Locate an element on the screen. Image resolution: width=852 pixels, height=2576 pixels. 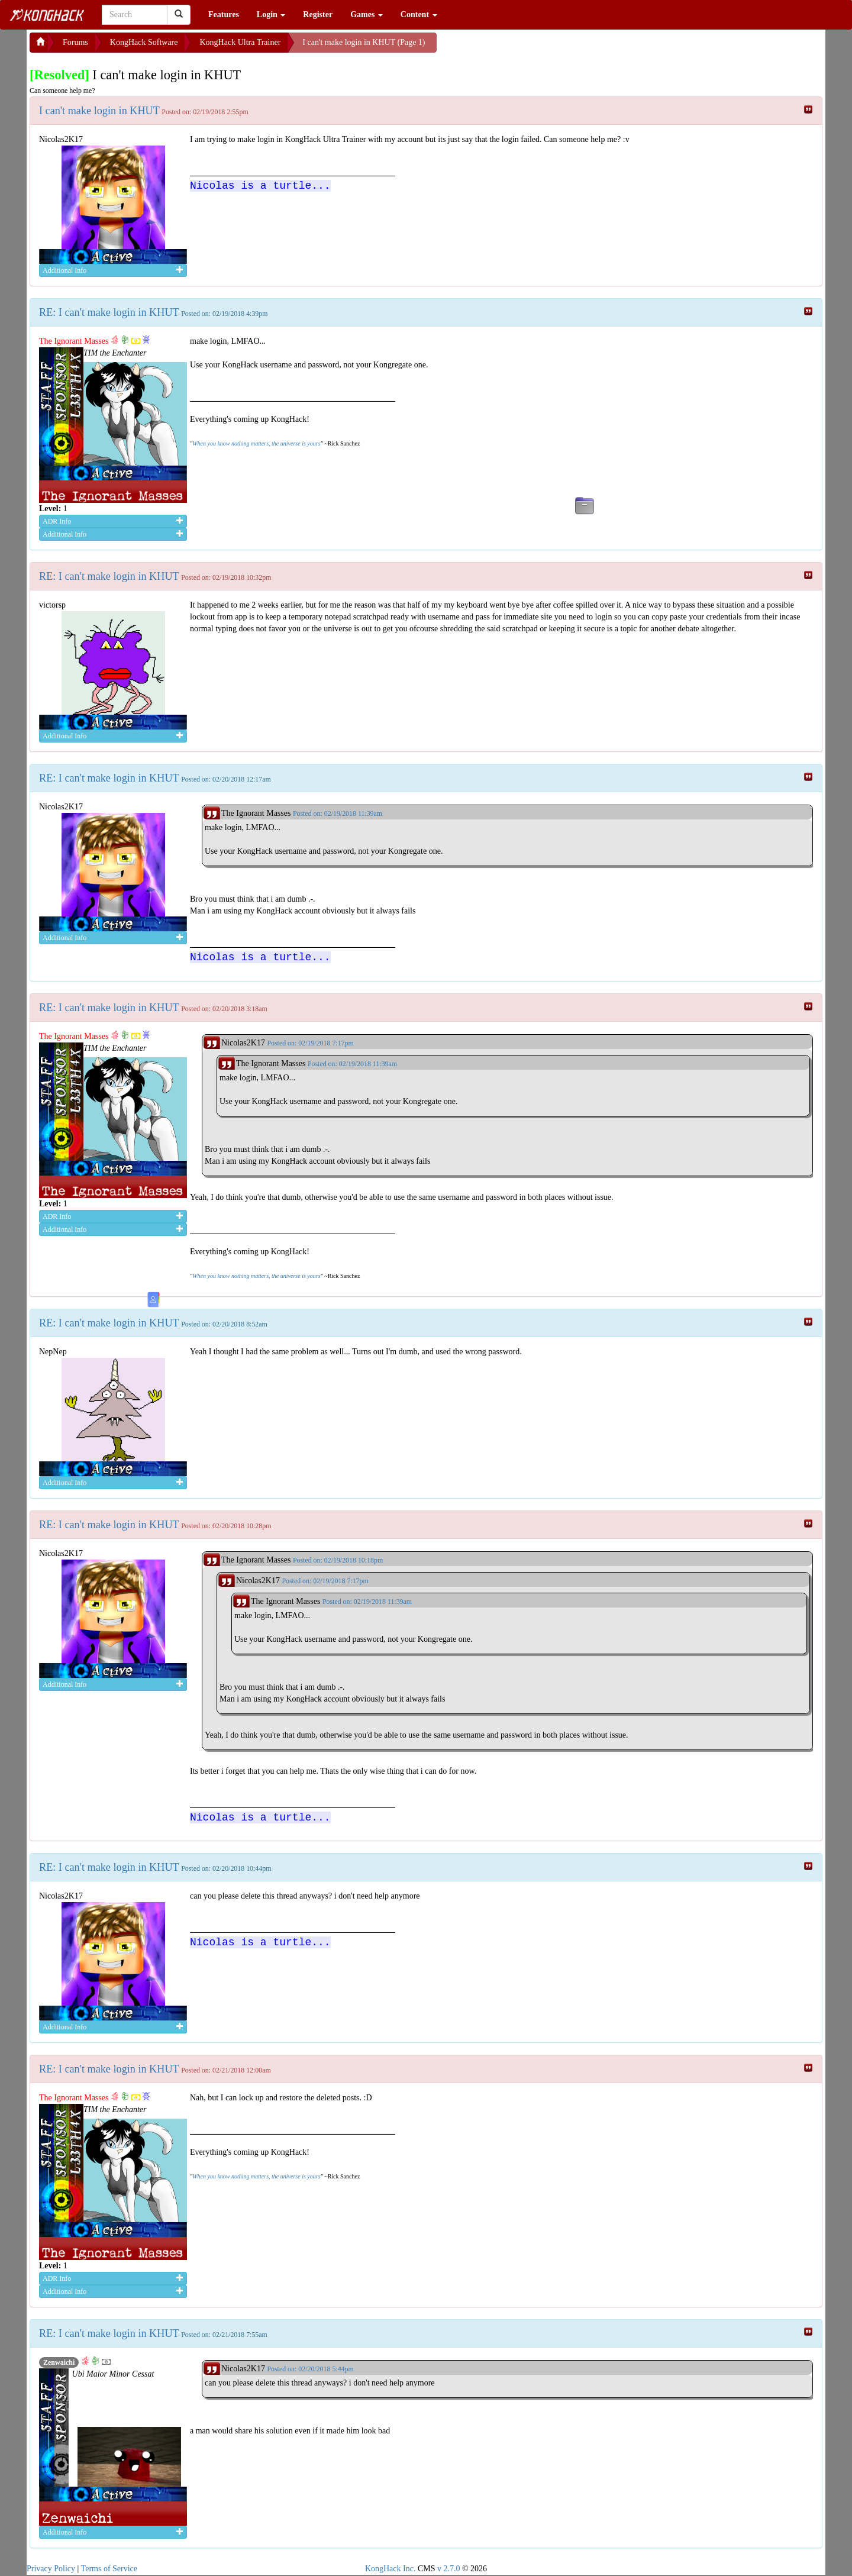
open file manager application is located at coordinates (585, 505).